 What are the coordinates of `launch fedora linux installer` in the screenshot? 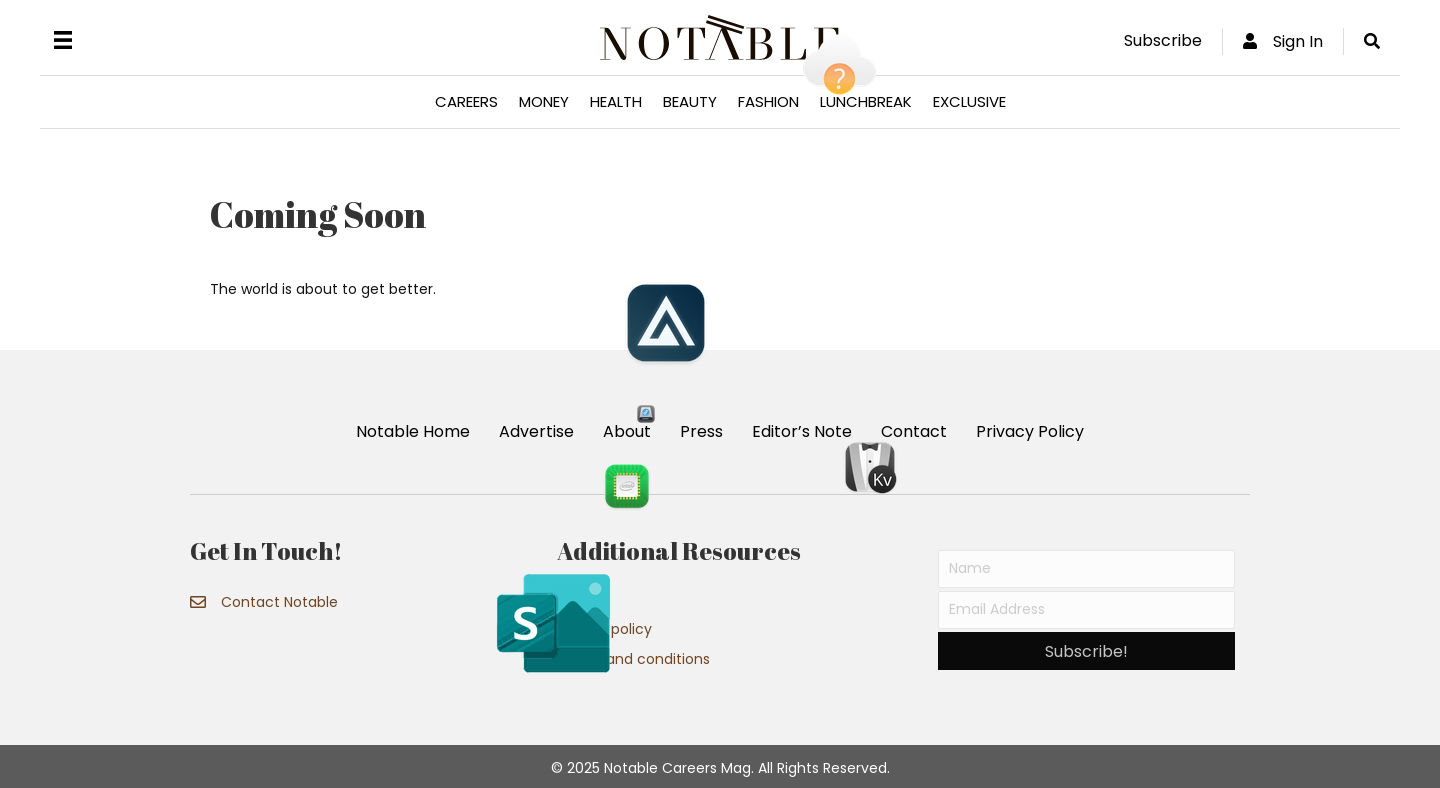 It's located at (646, 414).